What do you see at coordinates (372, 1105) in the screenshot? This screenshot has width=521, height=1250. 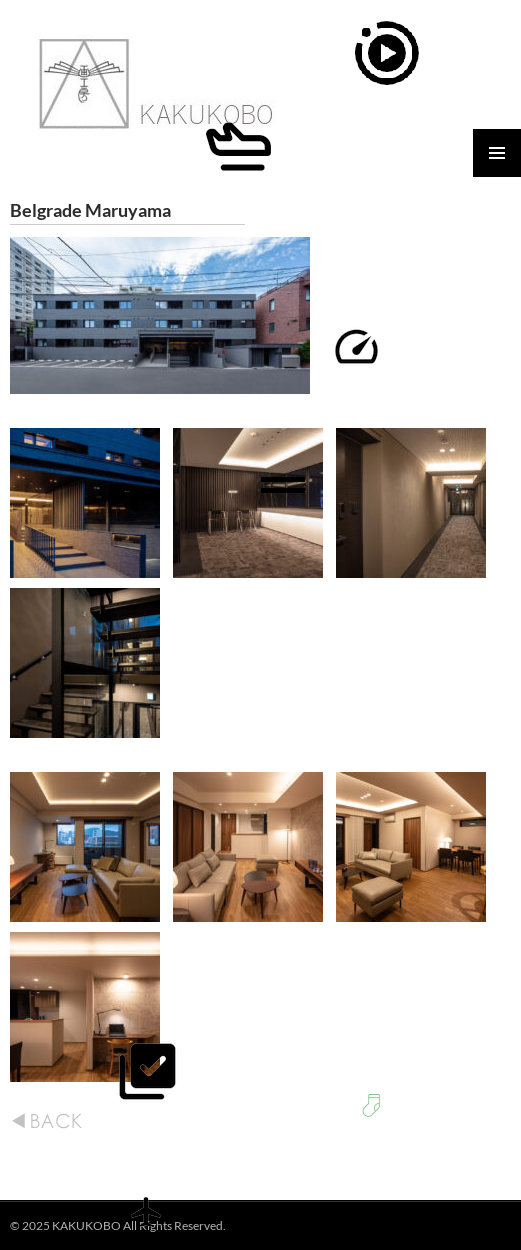 I see `browse clothing or apparel items` at bounding box center [372, 1105].